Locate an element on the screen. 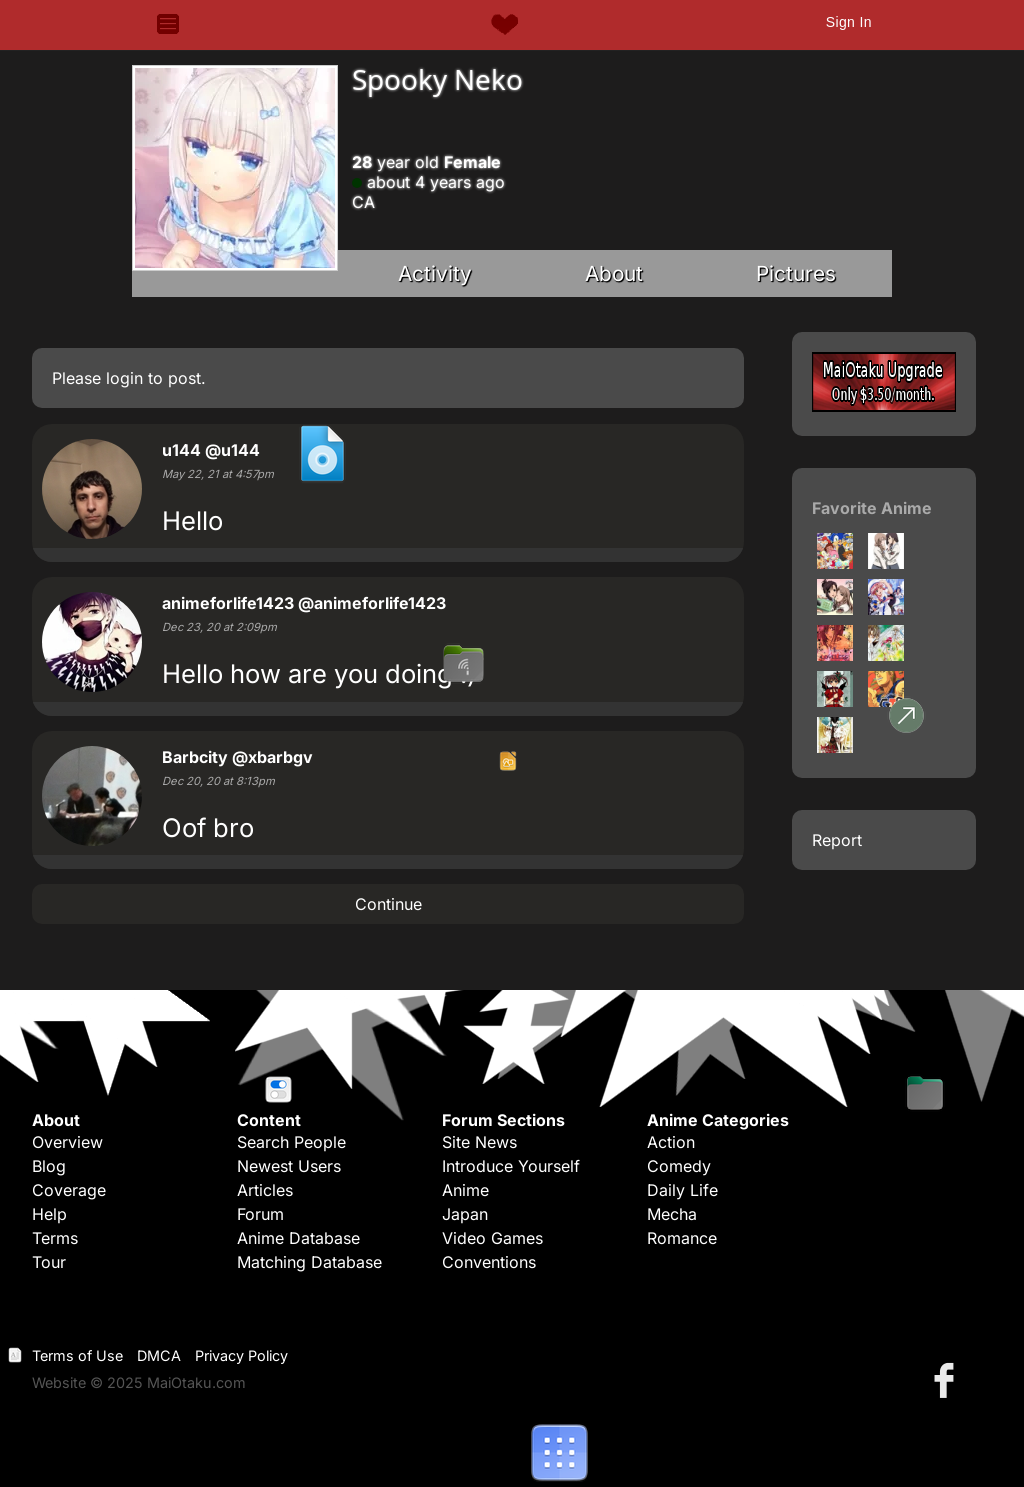 Image resolution: width=1024 pixels, height=1487 pixels. open libreoffice draw application is located at coordinates (508, 761).